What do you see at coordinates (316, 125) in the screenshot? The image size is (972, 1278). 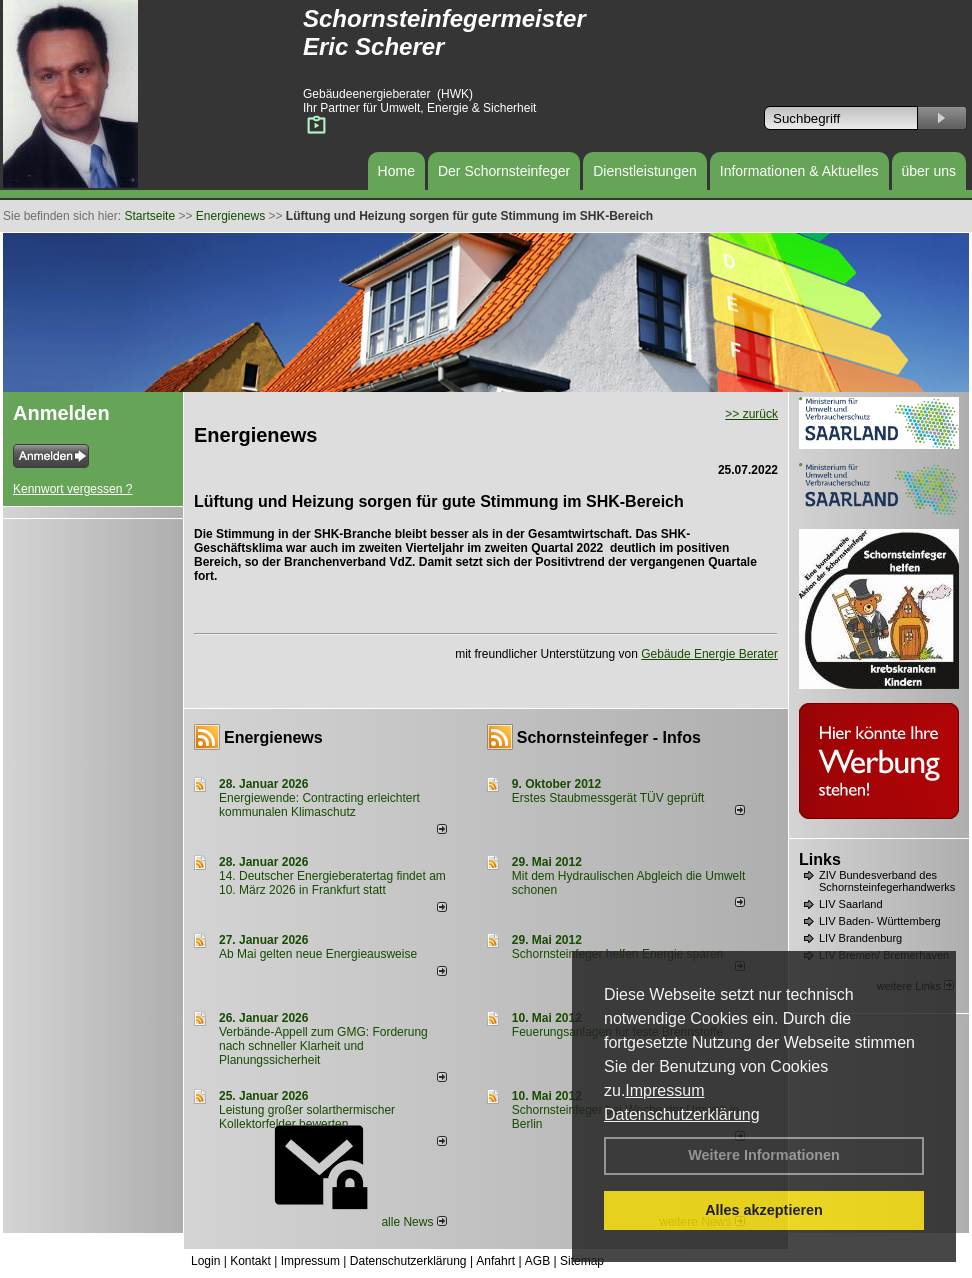 I see `start a presentation slideshow` at bounding box center [316, 125].